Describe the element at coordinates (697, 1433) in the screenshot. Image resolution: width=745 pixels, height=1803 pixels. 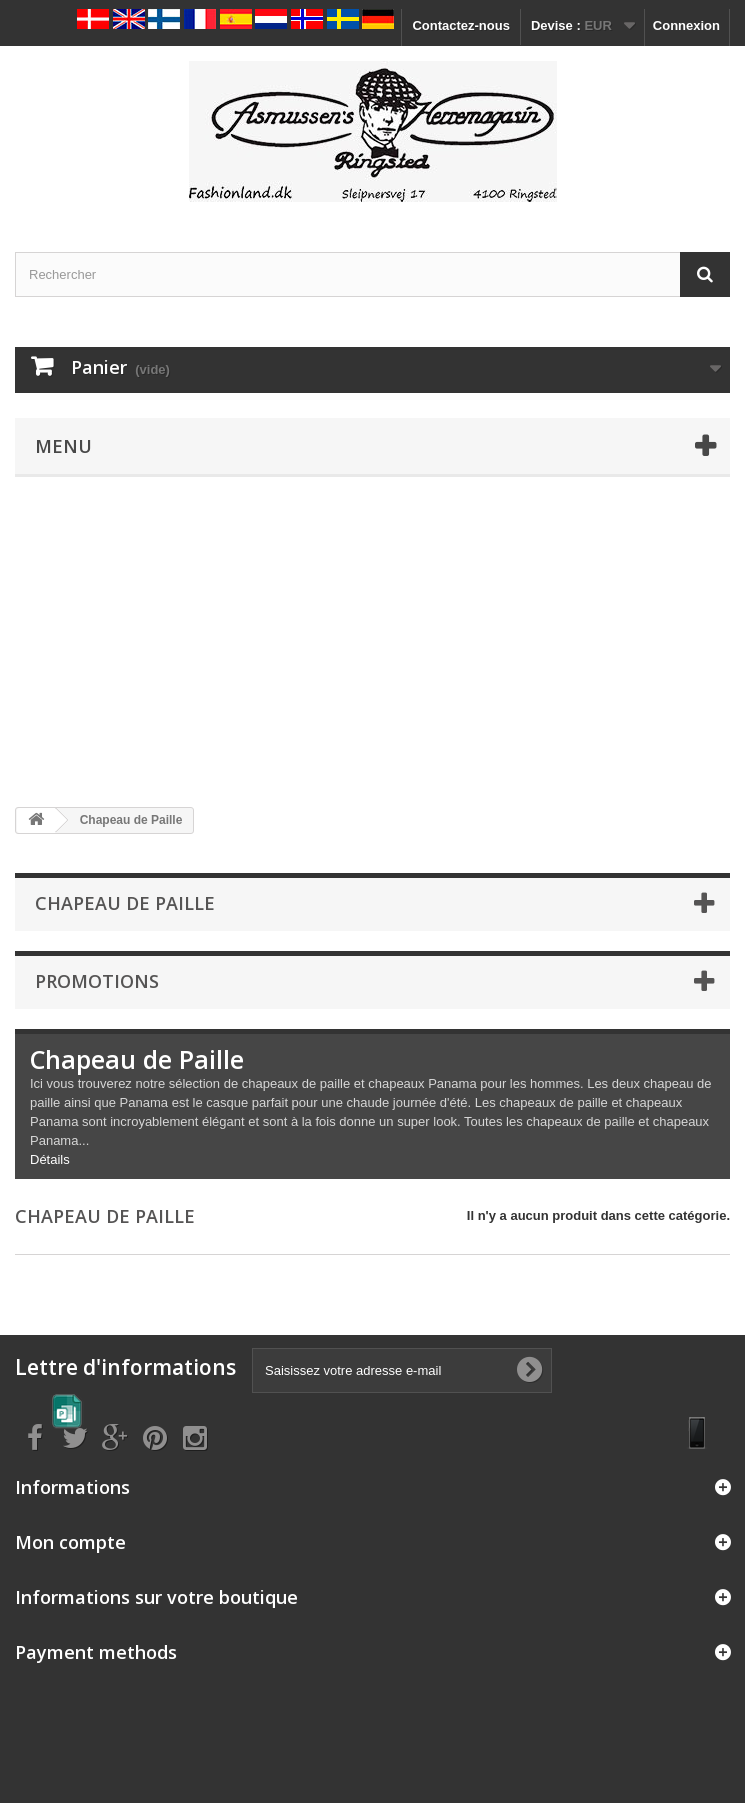
I see `iPod nano device in space gray` at that location.